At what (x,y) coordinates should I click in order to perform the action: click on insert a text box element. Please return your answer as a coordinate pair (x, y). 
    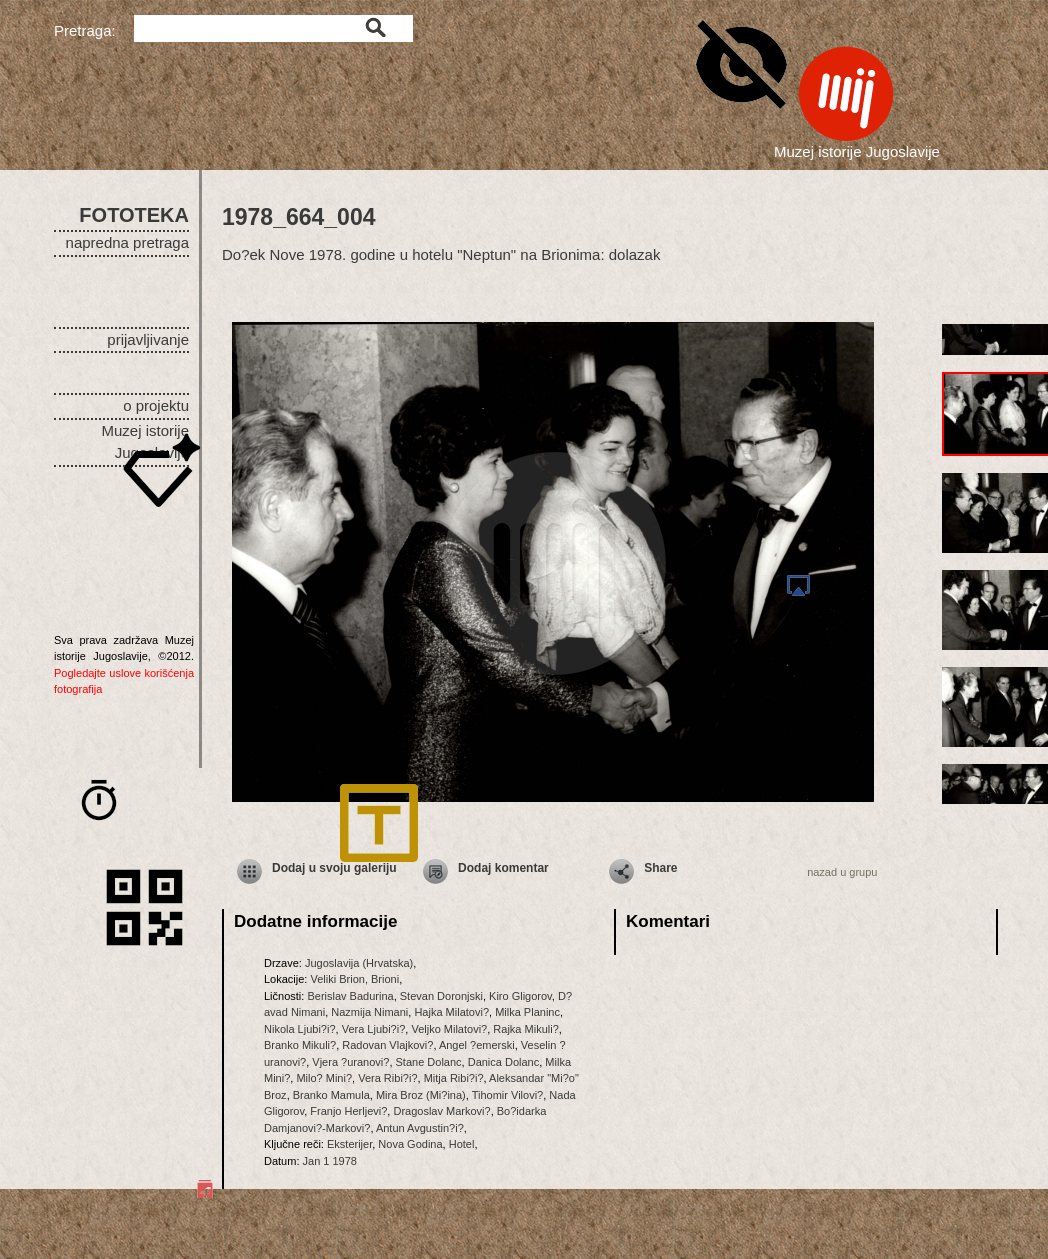
    Looking at the image, I should click on (379, 823).